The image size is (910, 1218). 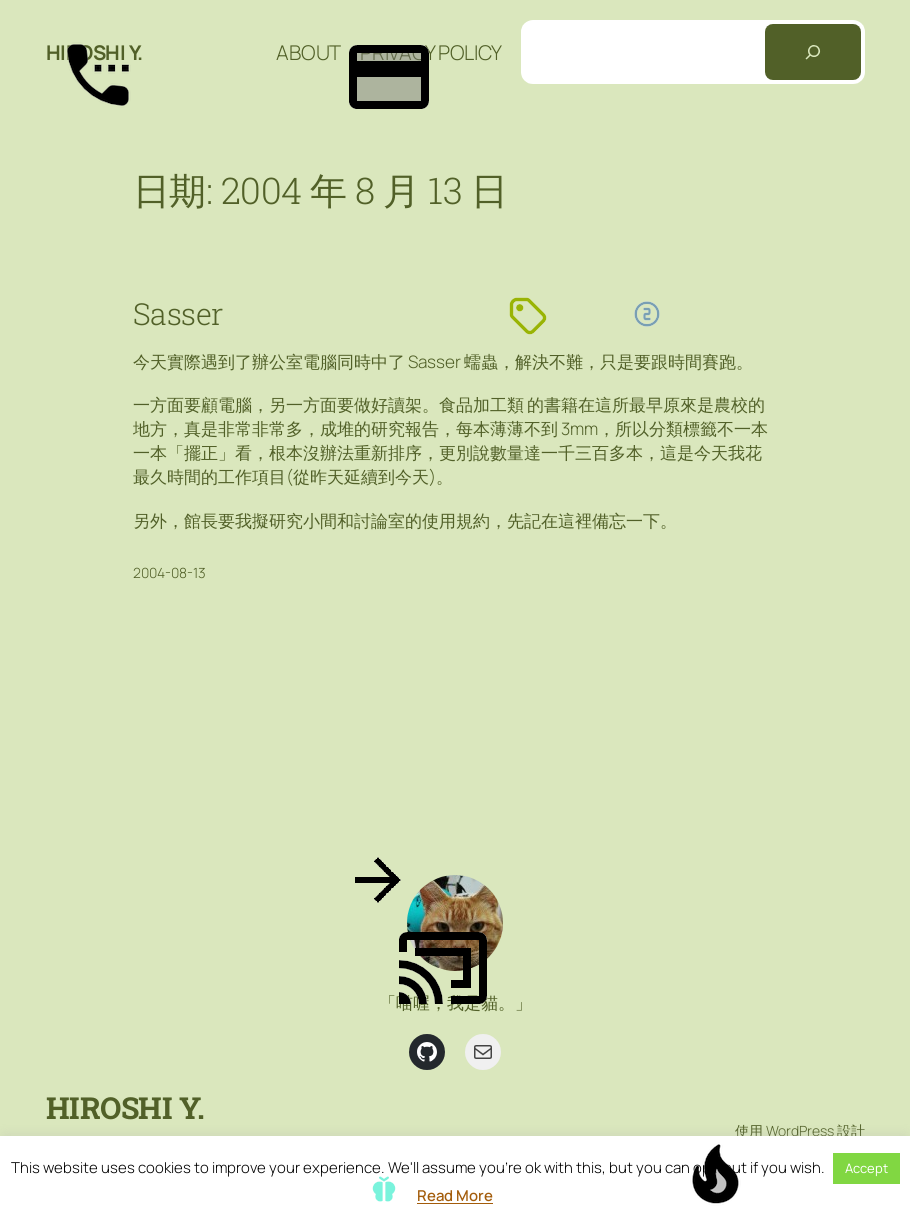 What do you see at coordinates (443, 968) in the screenshot?
I see `indicates active casting connection to a device` at bounding box center [443, 968].